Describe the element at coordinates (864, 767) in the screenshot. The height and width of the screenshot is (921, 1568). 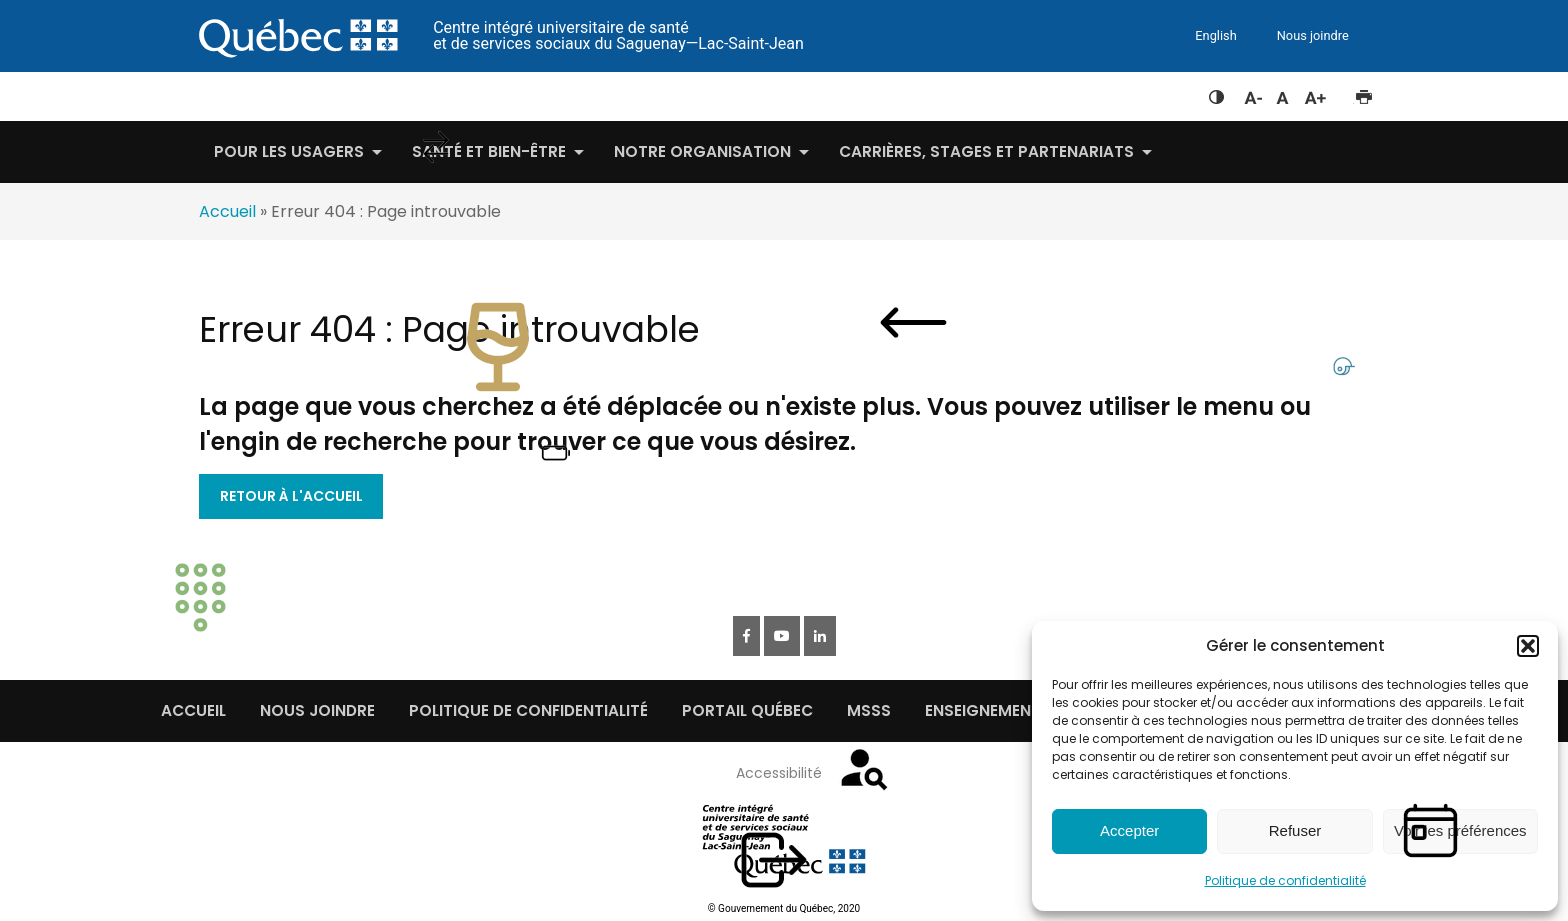
I see `search for a user or contact` at that location.